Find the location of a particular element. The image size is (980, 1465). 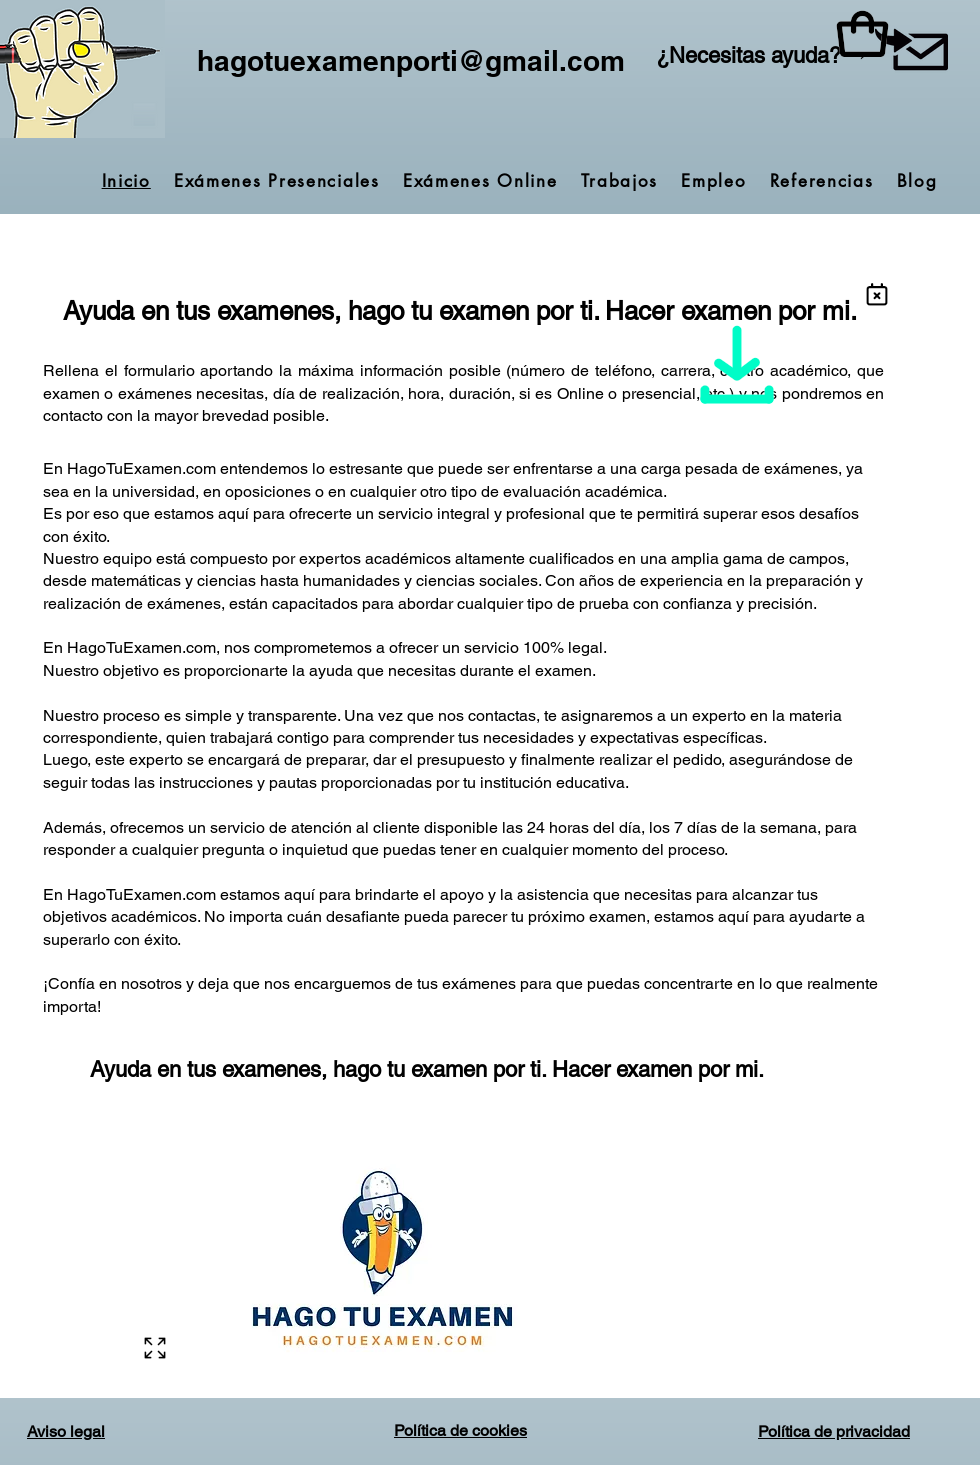

expand to fullscreen mode is located at coordinates (155, 1348).